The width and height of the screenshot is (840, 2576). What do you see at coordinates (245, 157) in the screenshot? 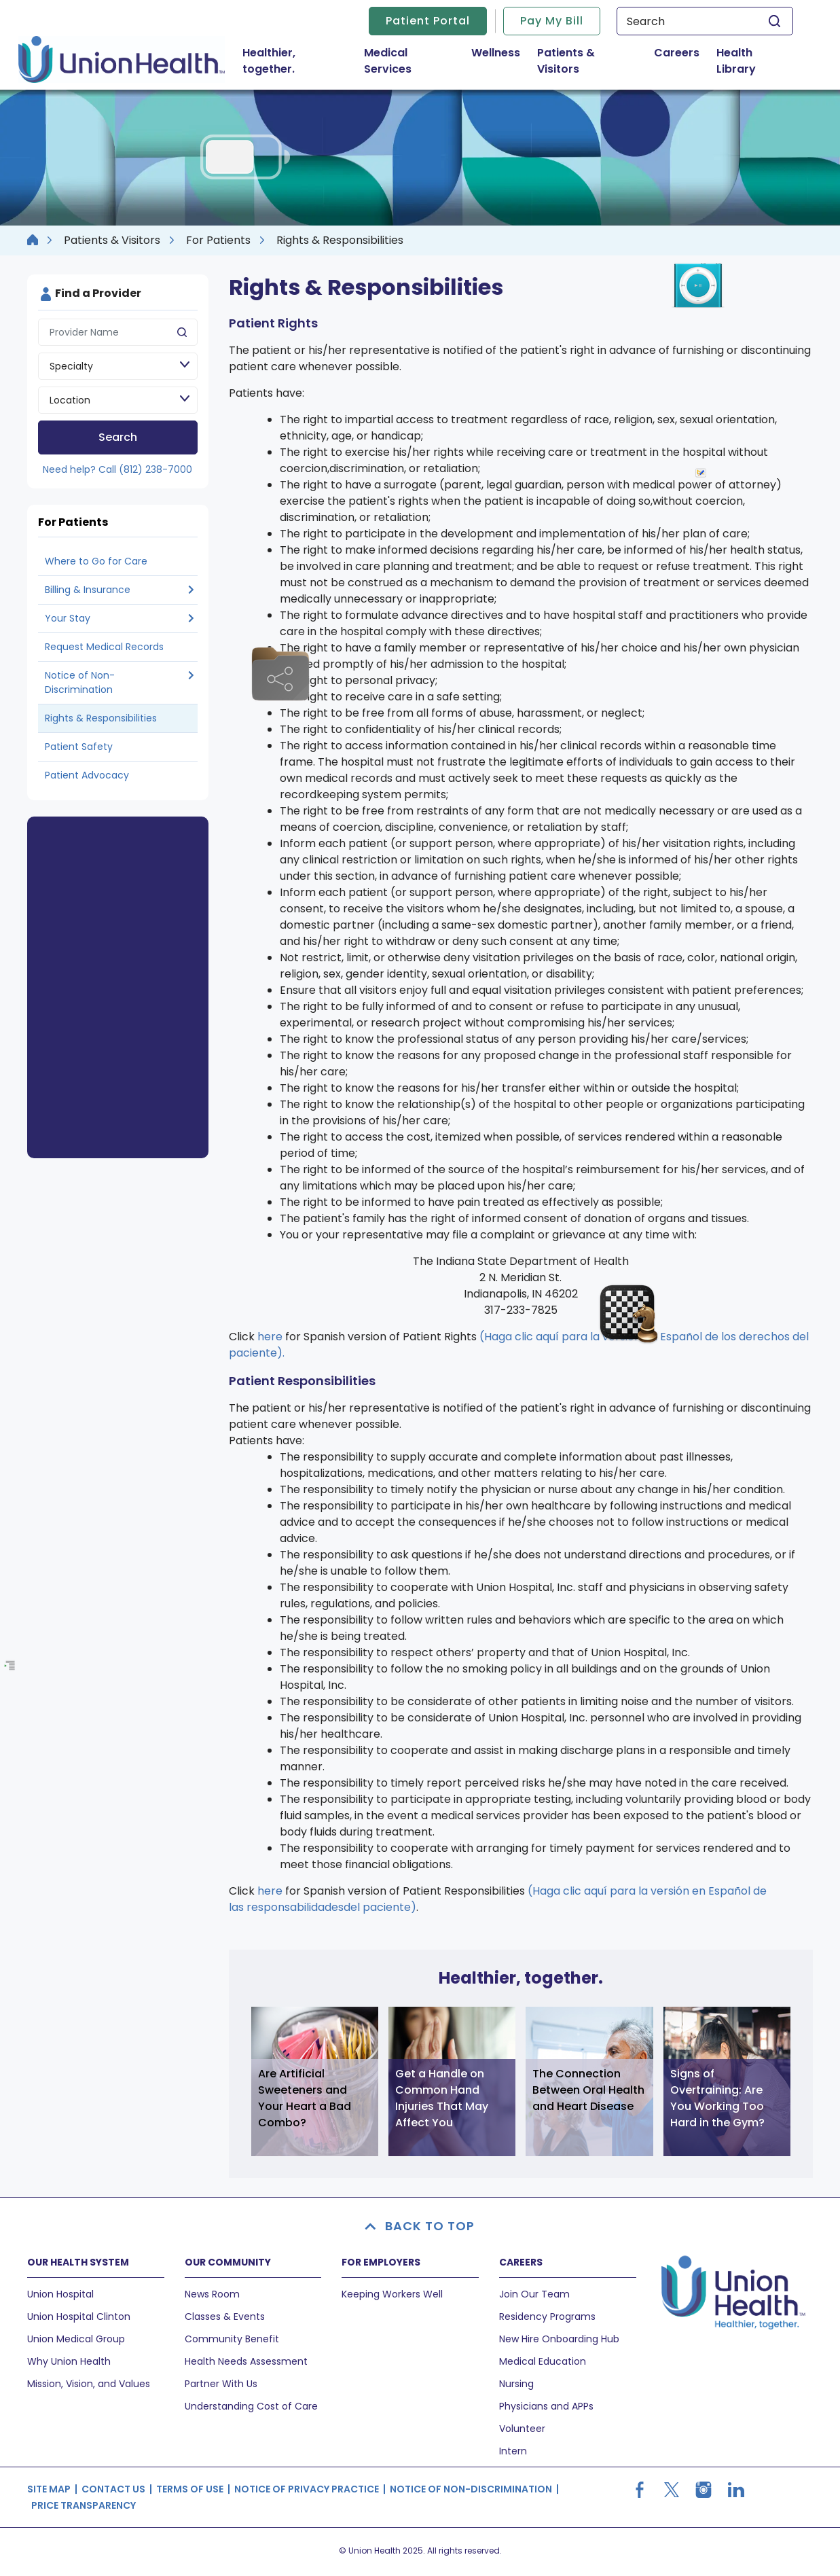
I see `indicates battery level at 60% charge` at bounding box center [245, 157].